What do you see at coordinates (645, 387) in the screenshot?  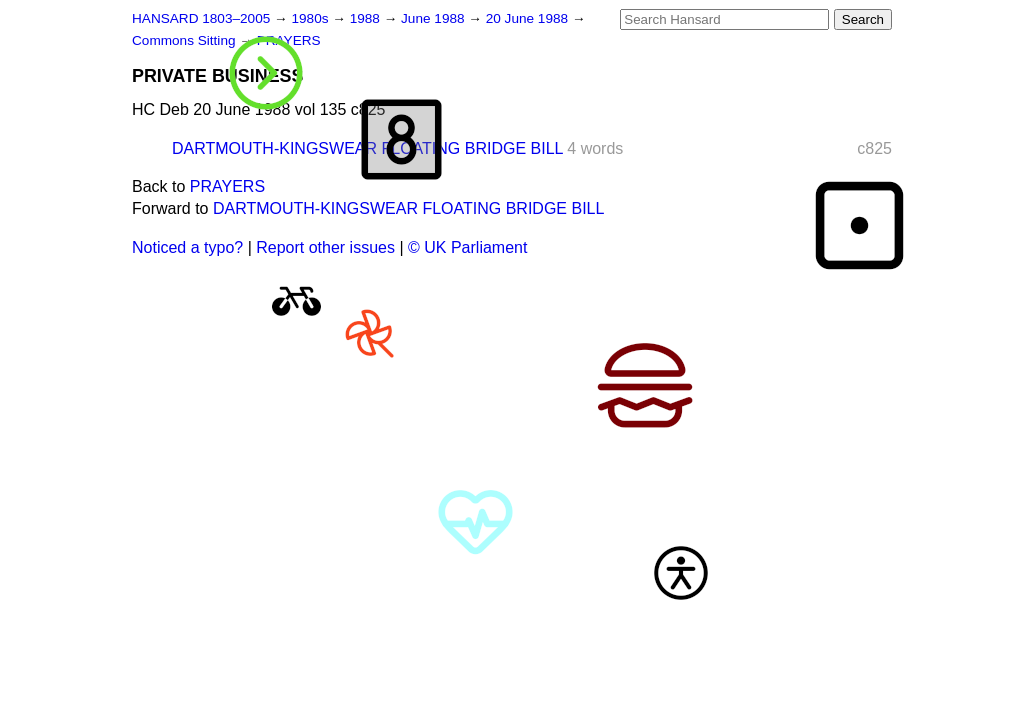 I see `food or restaurant category` at bounding box center [645, 387].